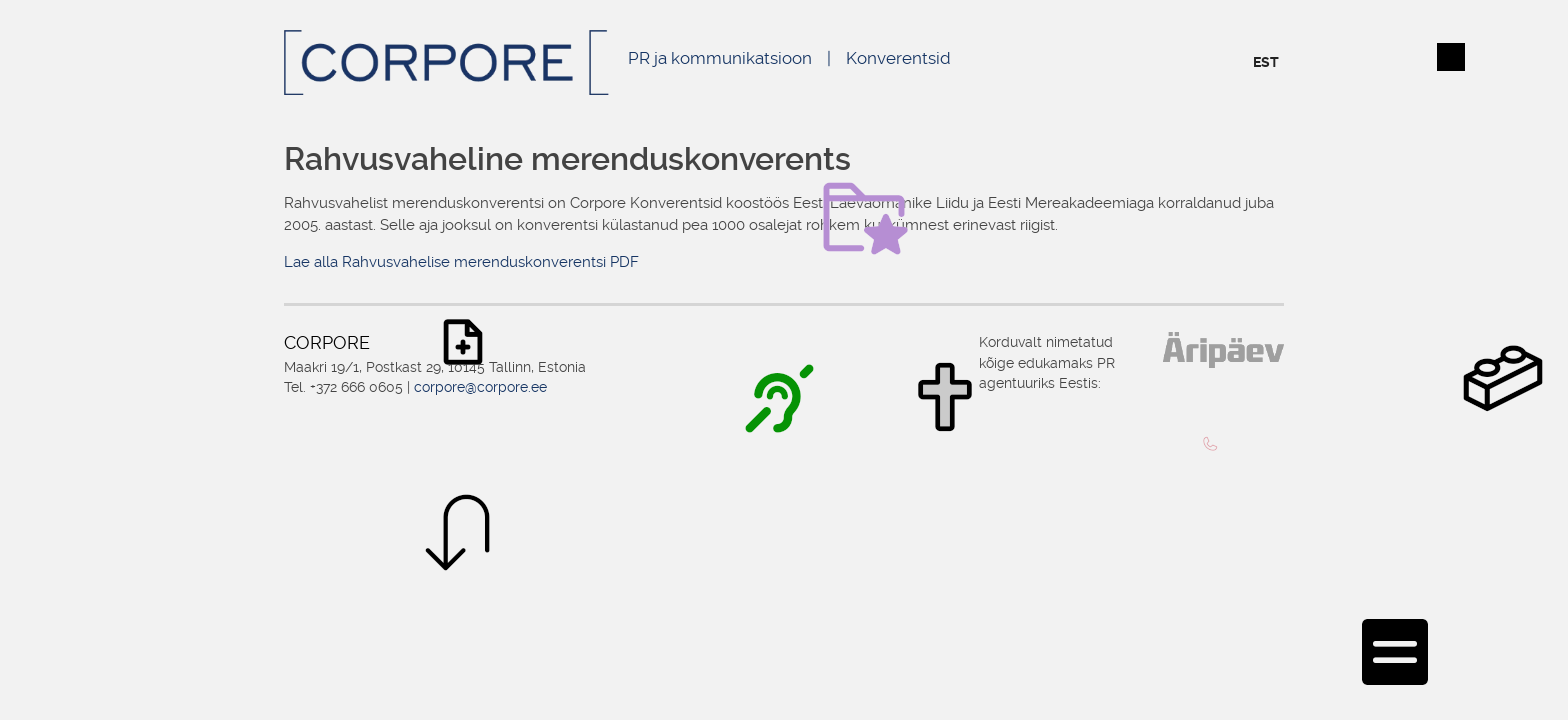 The height and width of the screenshot is (720, 1568). What do you see at coordinates (1395, 652) in the screenshot?
I see `indicates equality or comparison between values` at bounding box center [1395, 652].